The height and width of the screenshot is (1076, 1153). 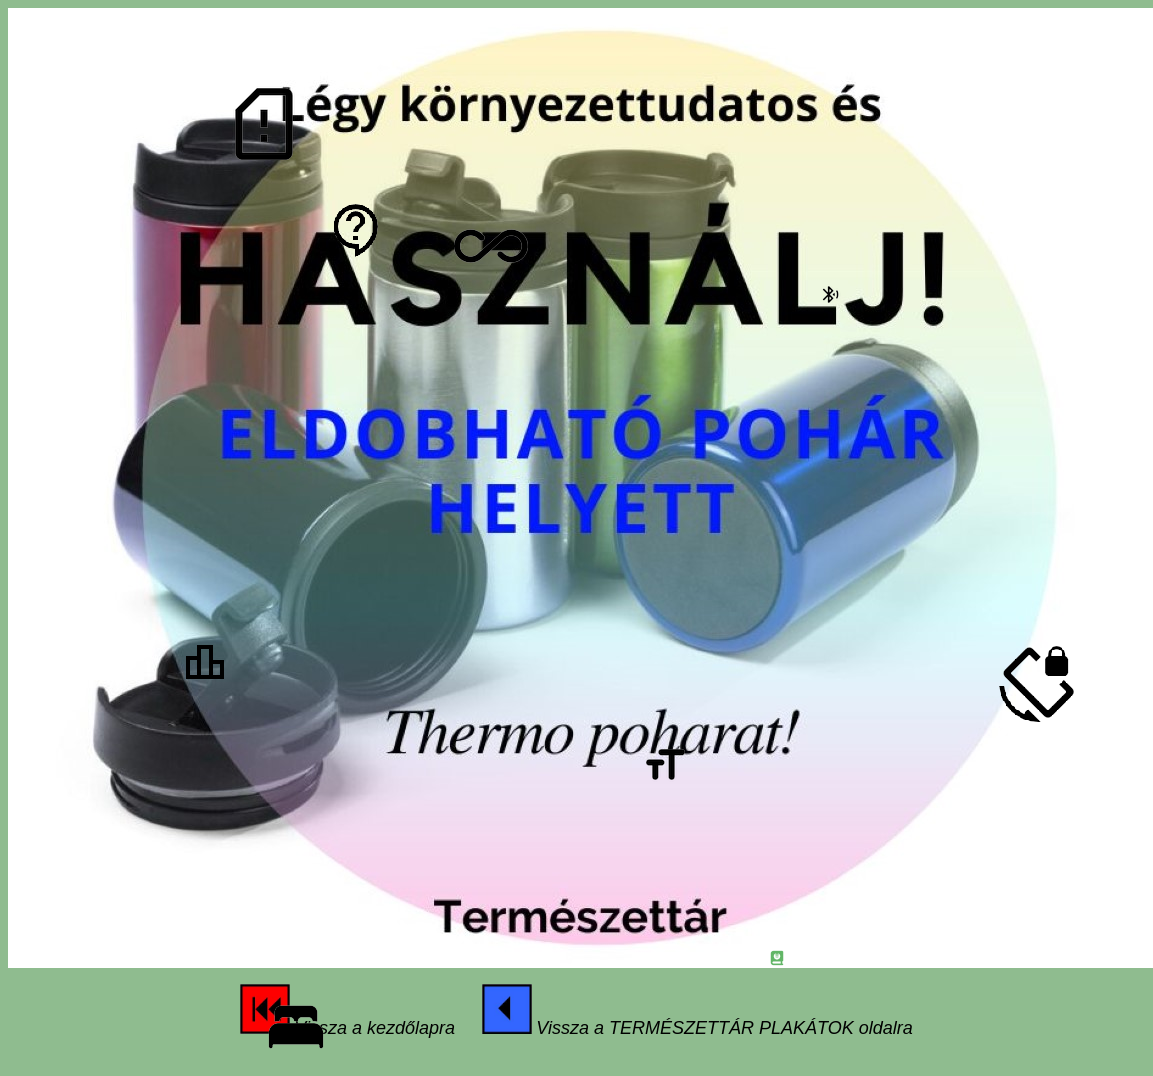 What do you see at coordinates (664, 765) in the screenshot?
I see `adjust text size settings` at bounding box center [664, 765].